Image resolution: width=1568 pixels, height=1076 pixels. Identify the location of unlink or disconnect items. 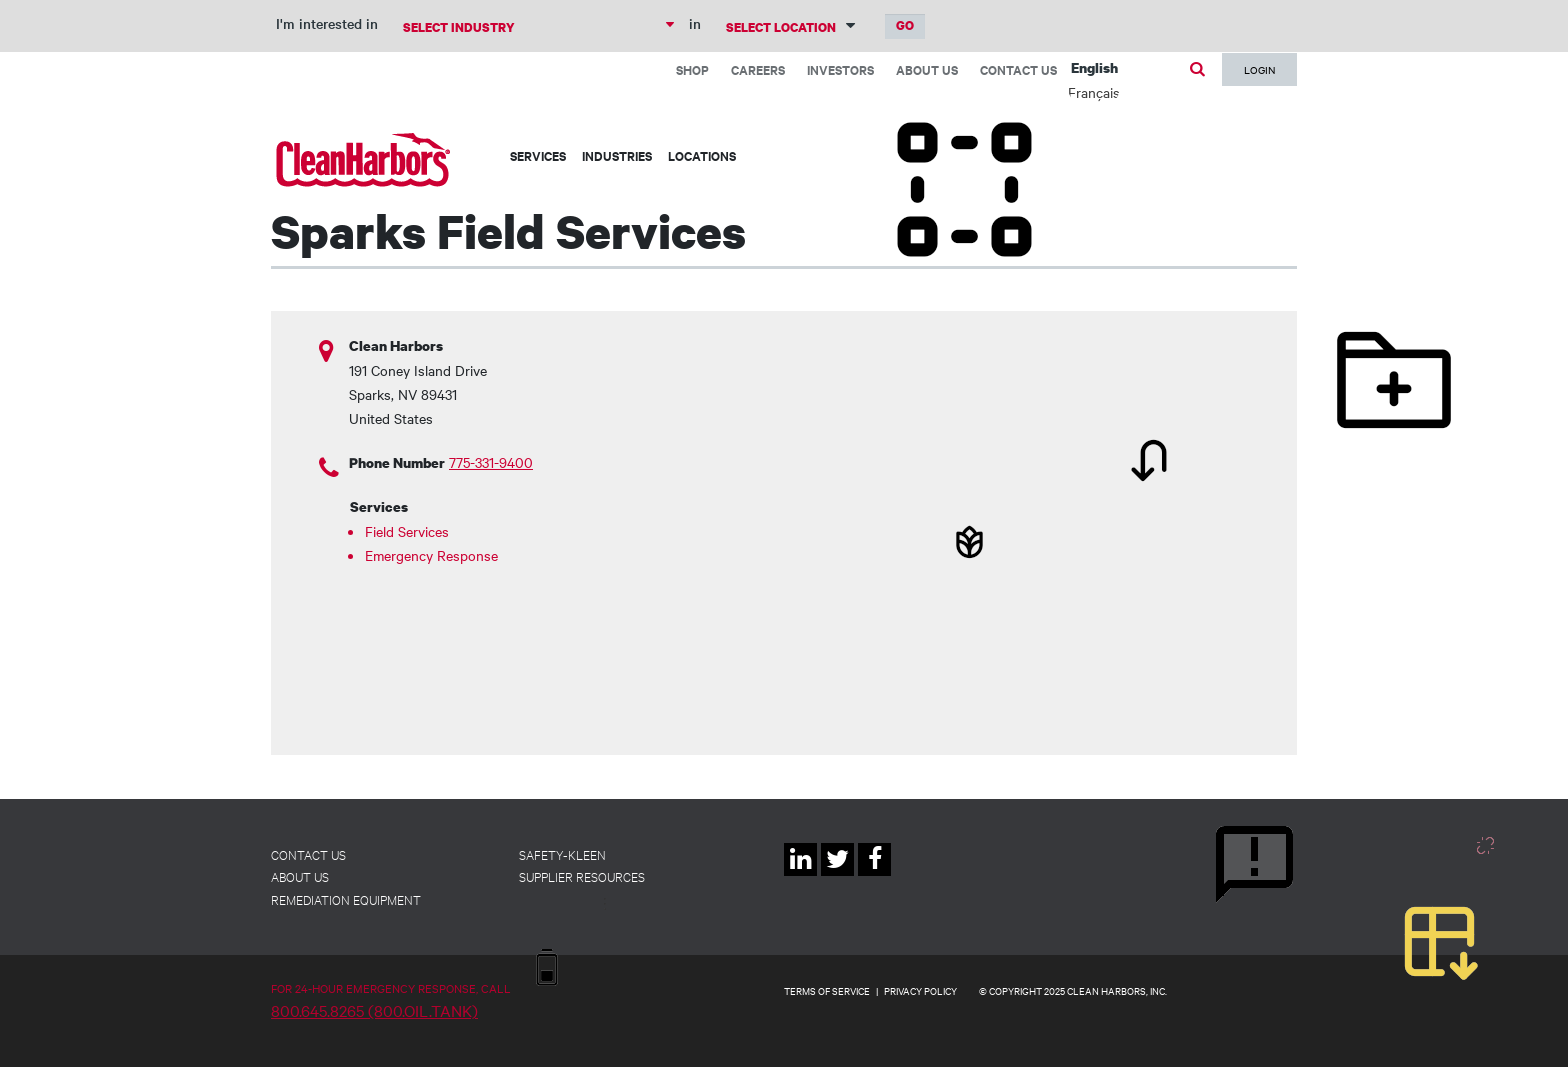
(1485, 845).